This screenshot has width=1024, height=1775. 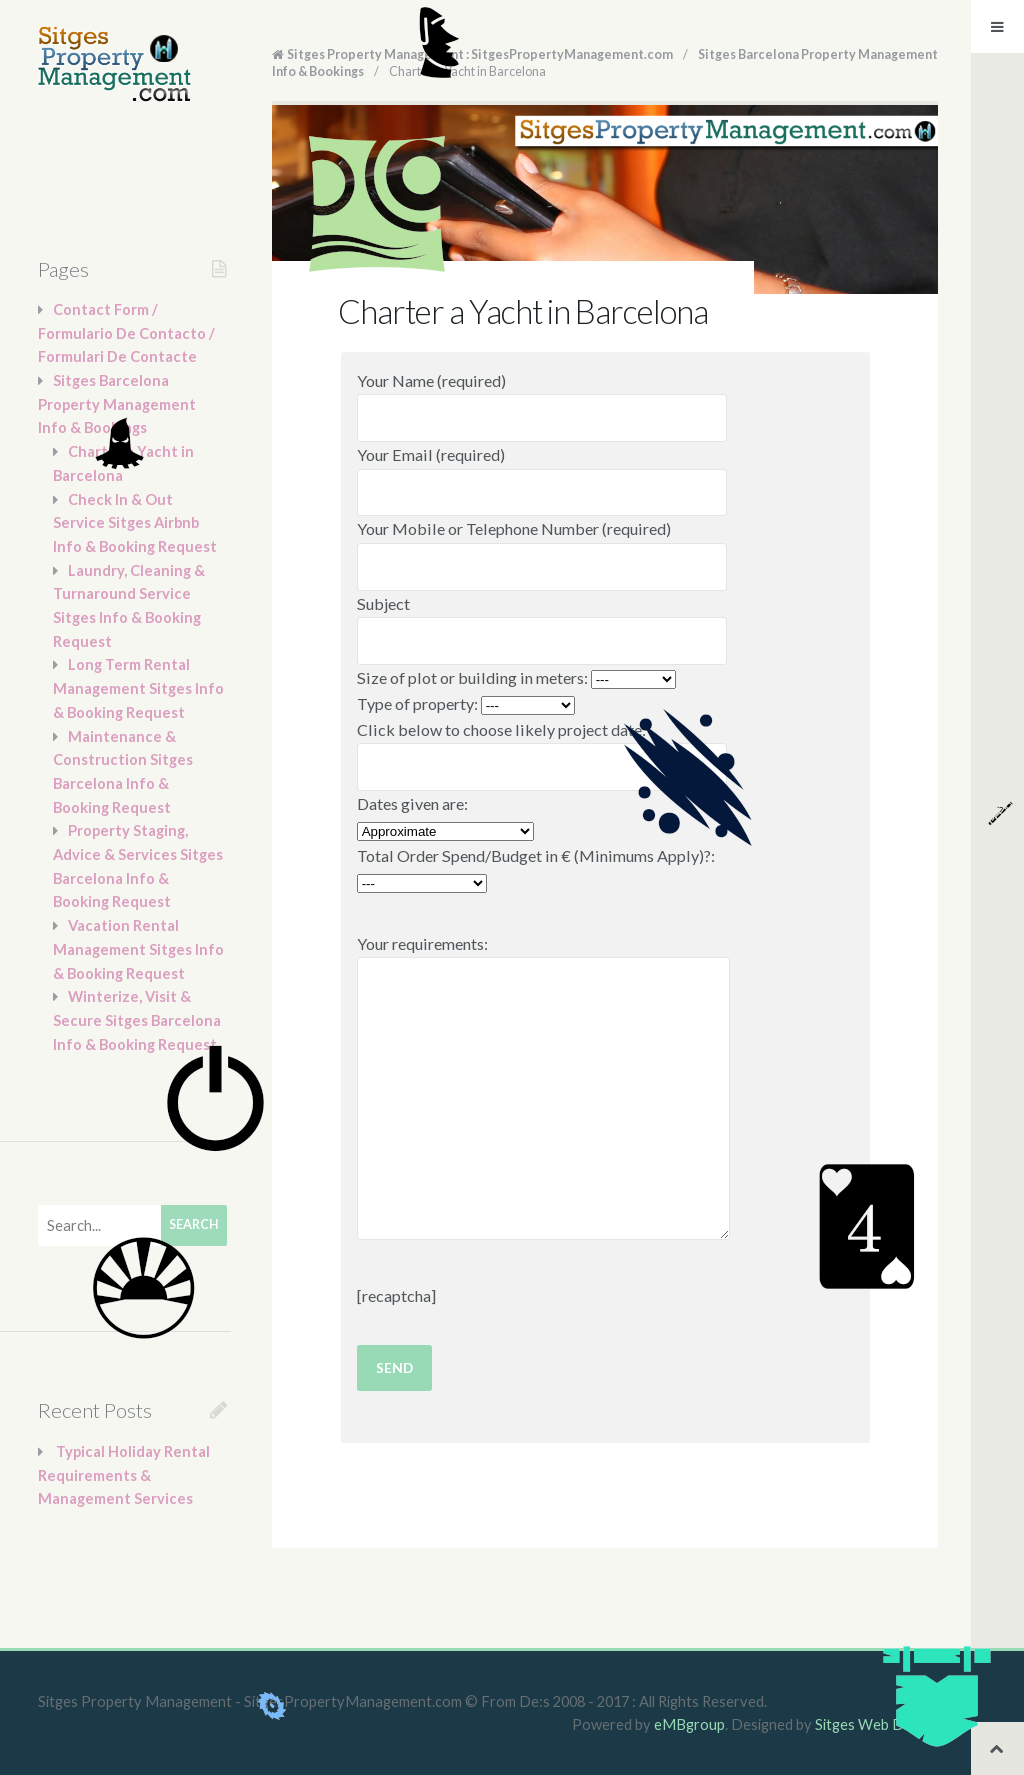 What do you see at coordinates (1000, 813) in the screenshot?
I see `select bassoon instrument` at bounding box center [1000, 813].